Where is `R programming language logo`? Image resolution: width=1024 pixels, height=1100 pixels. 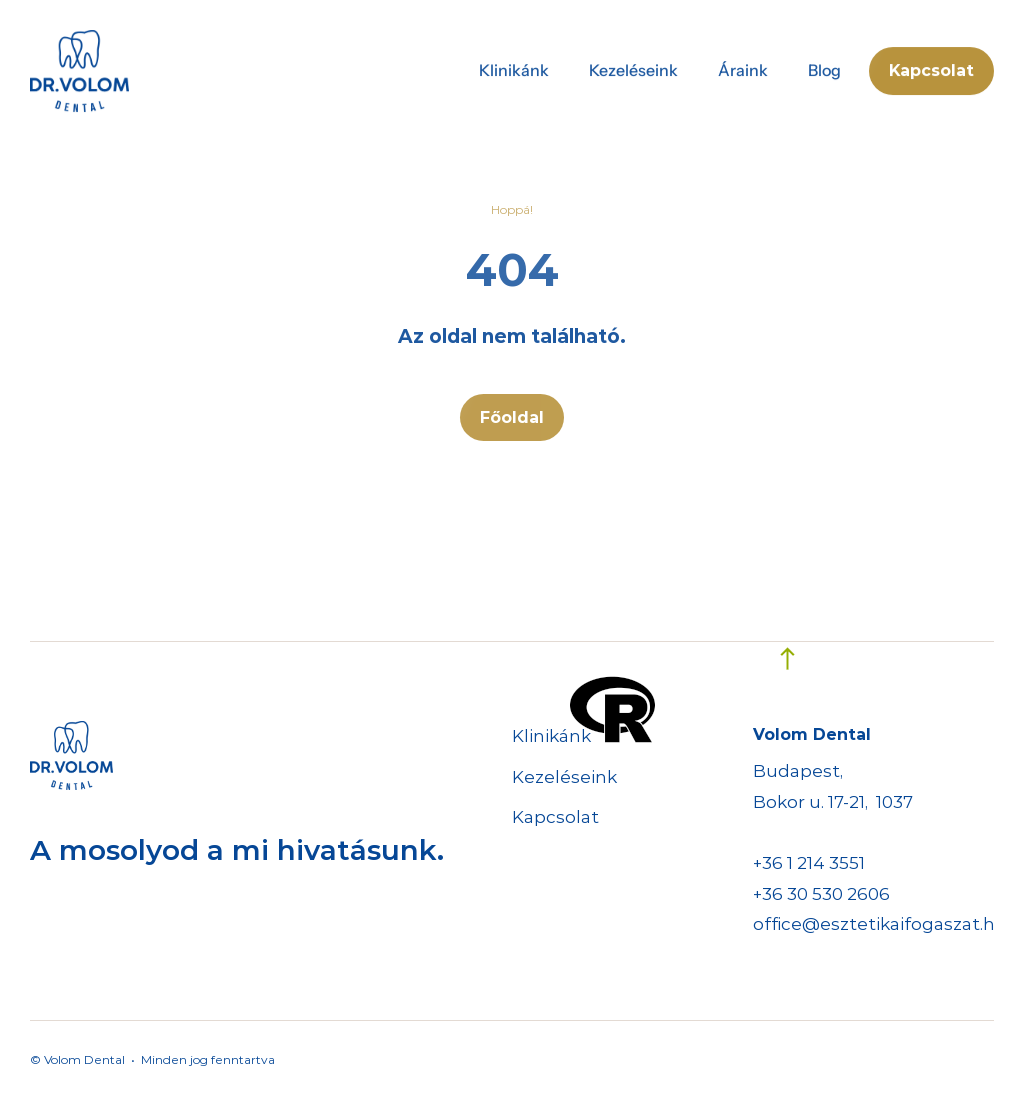 R programming language logo is located at coordinates (612, 709).